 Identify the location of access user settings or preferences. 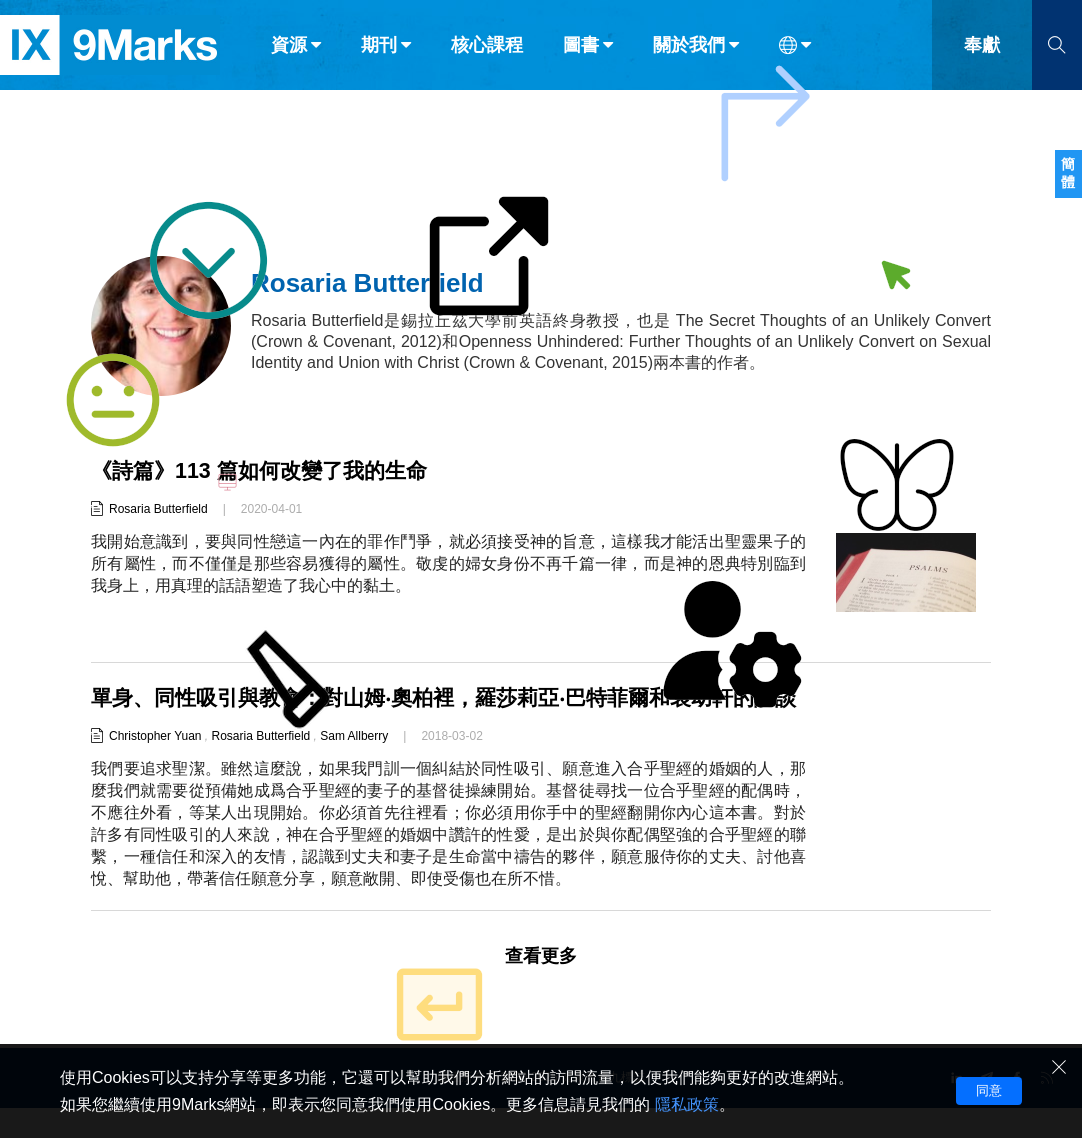
(727, 639).